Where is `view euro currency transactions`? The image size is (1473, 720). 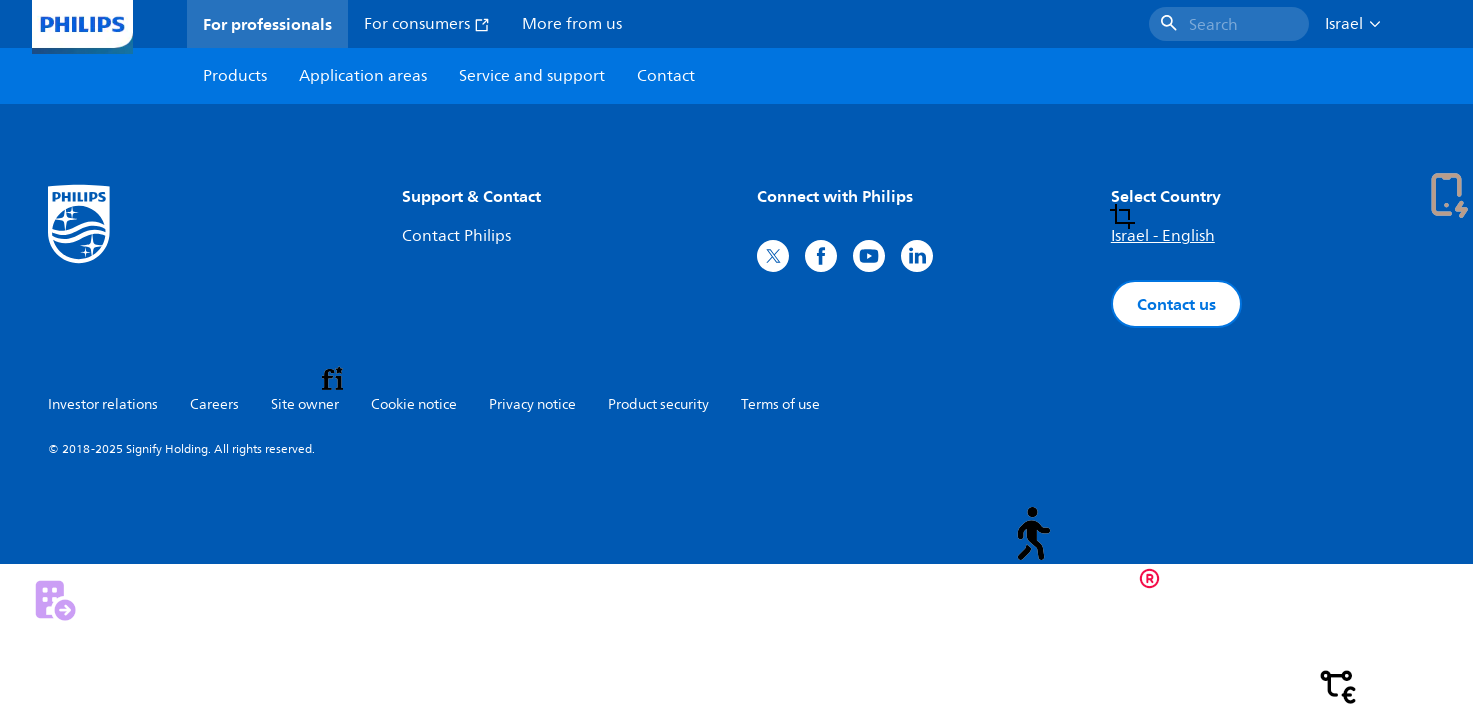
view euro currency transactions is located at coordinates (1338, 688).